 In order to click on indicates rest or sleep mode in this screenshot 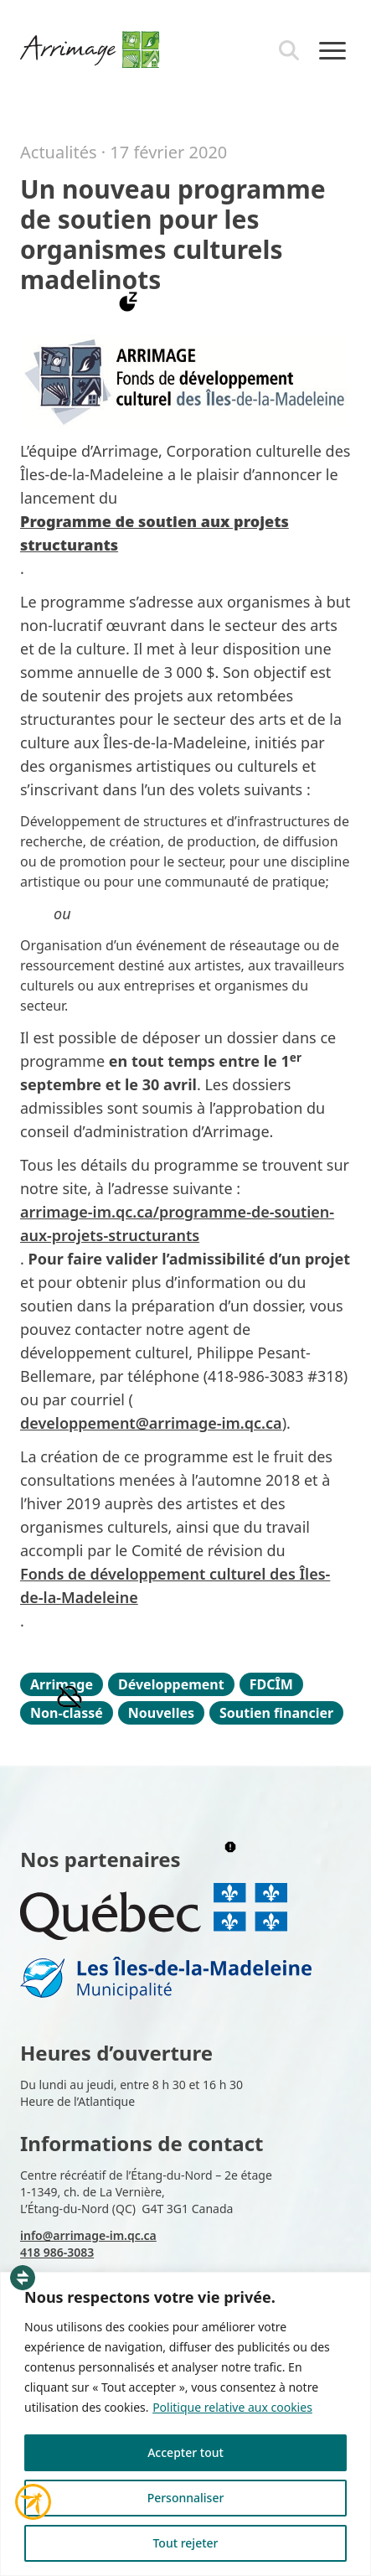, I will do `click(128, 302)`.